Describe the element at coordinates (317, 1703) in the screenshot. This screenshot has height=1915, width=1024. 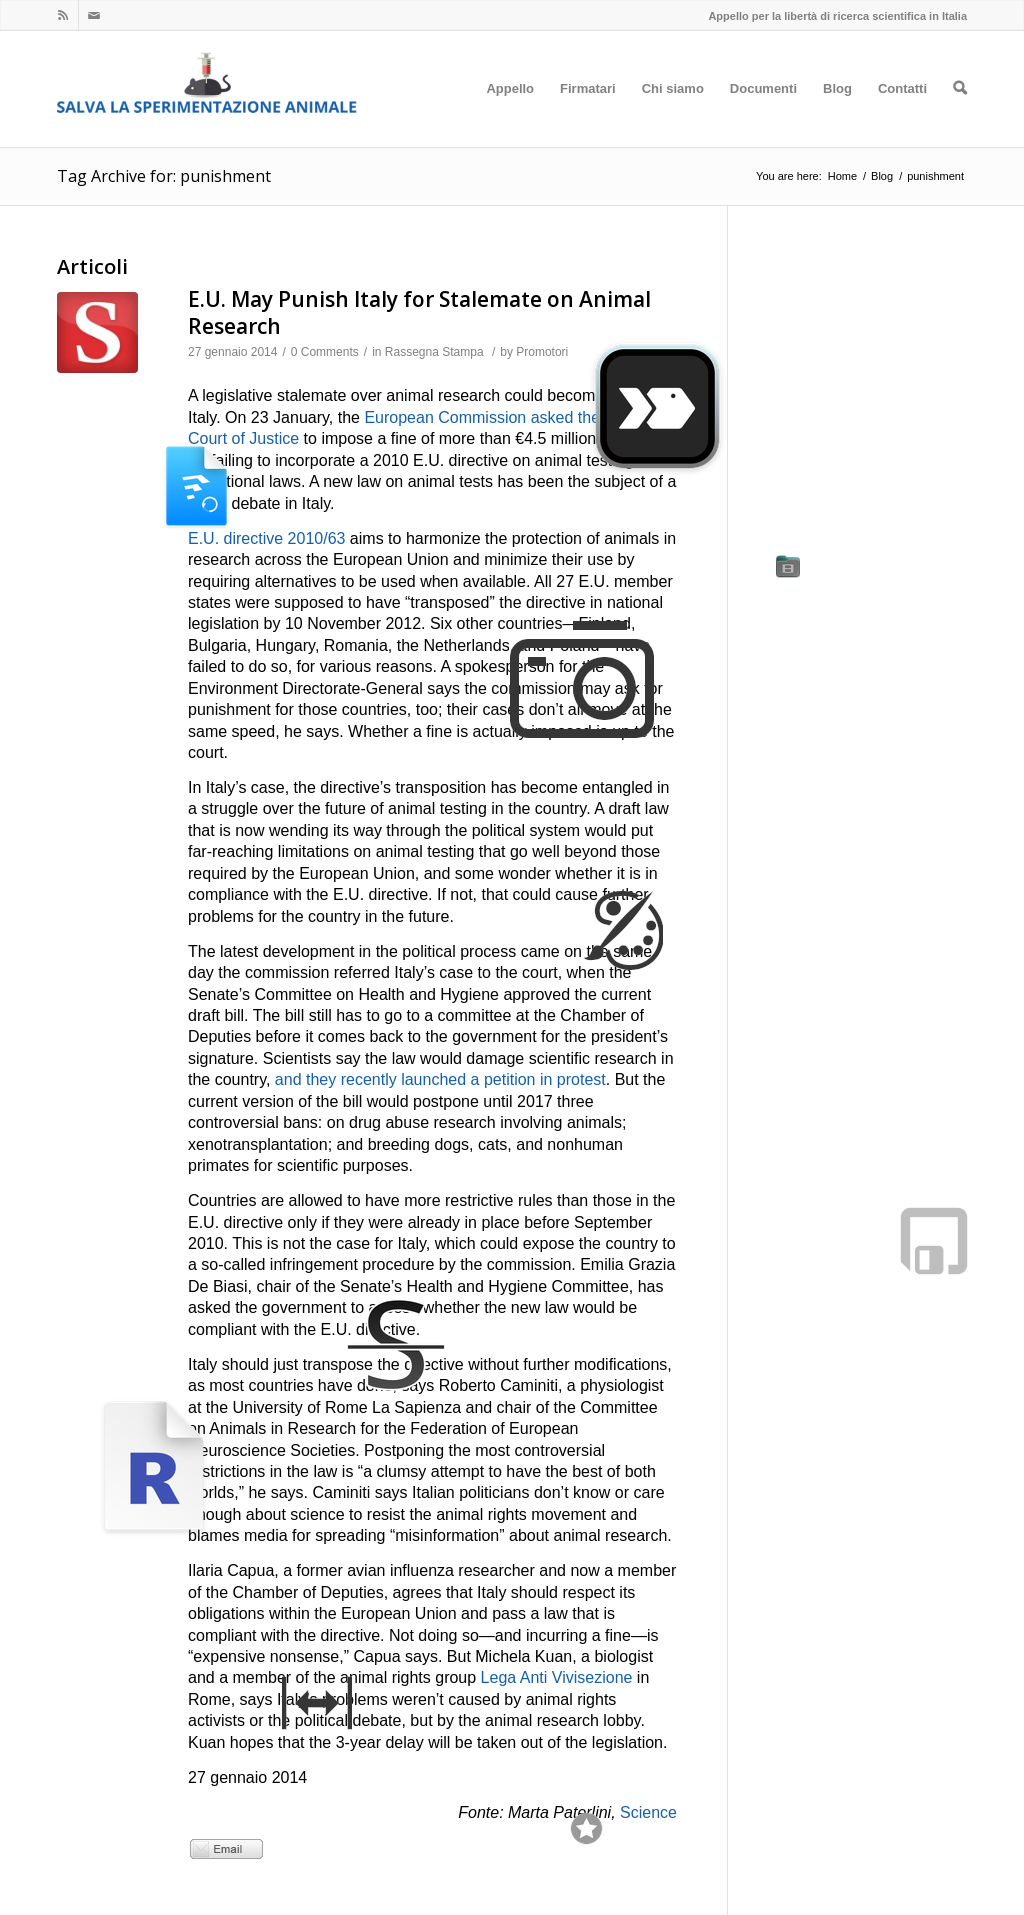
I see `adjust spacing between elements` at that location.